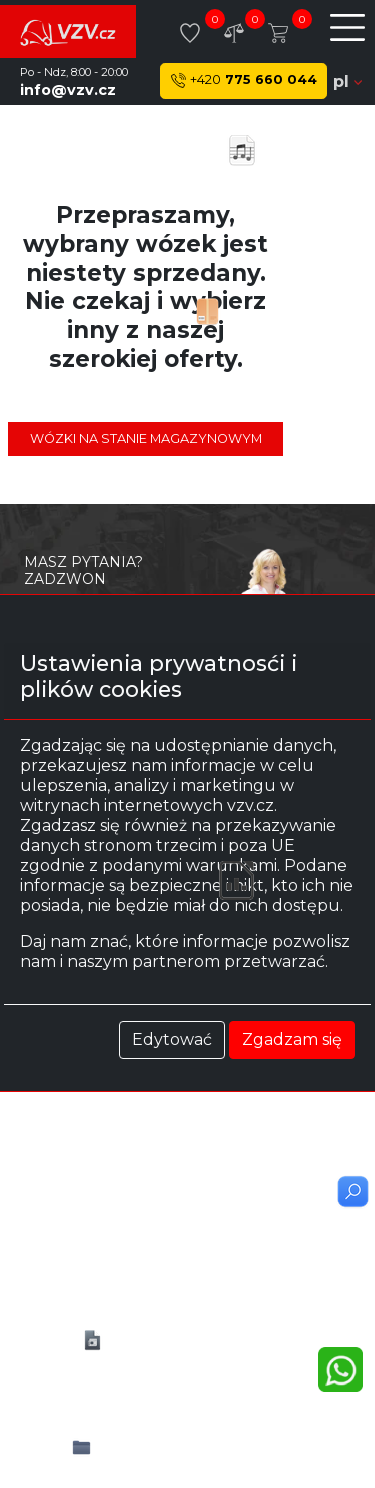 The width and height of the screenshot is (375, 1488). Describe the element at coordinates (242, 150) in the screenshot. I see `an eMelody ringtone file` at that location.